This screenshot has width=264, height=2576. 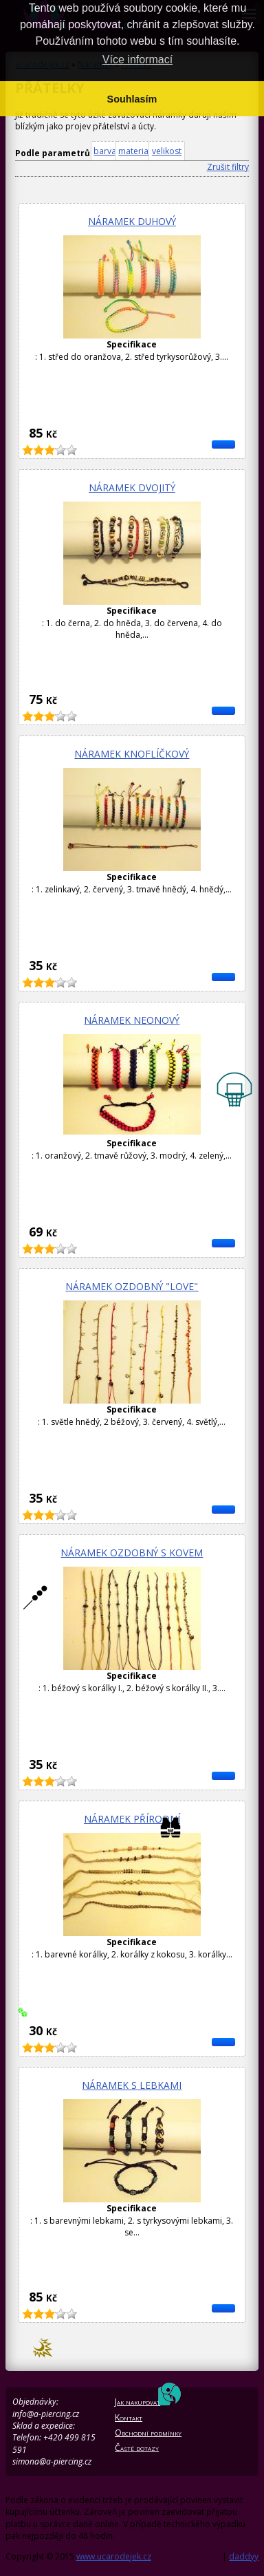 What do you see at coordinates (170, 1827) in the screenshot?
I see `access safety equipment or gear settings` at bounding box center [170, 1827].